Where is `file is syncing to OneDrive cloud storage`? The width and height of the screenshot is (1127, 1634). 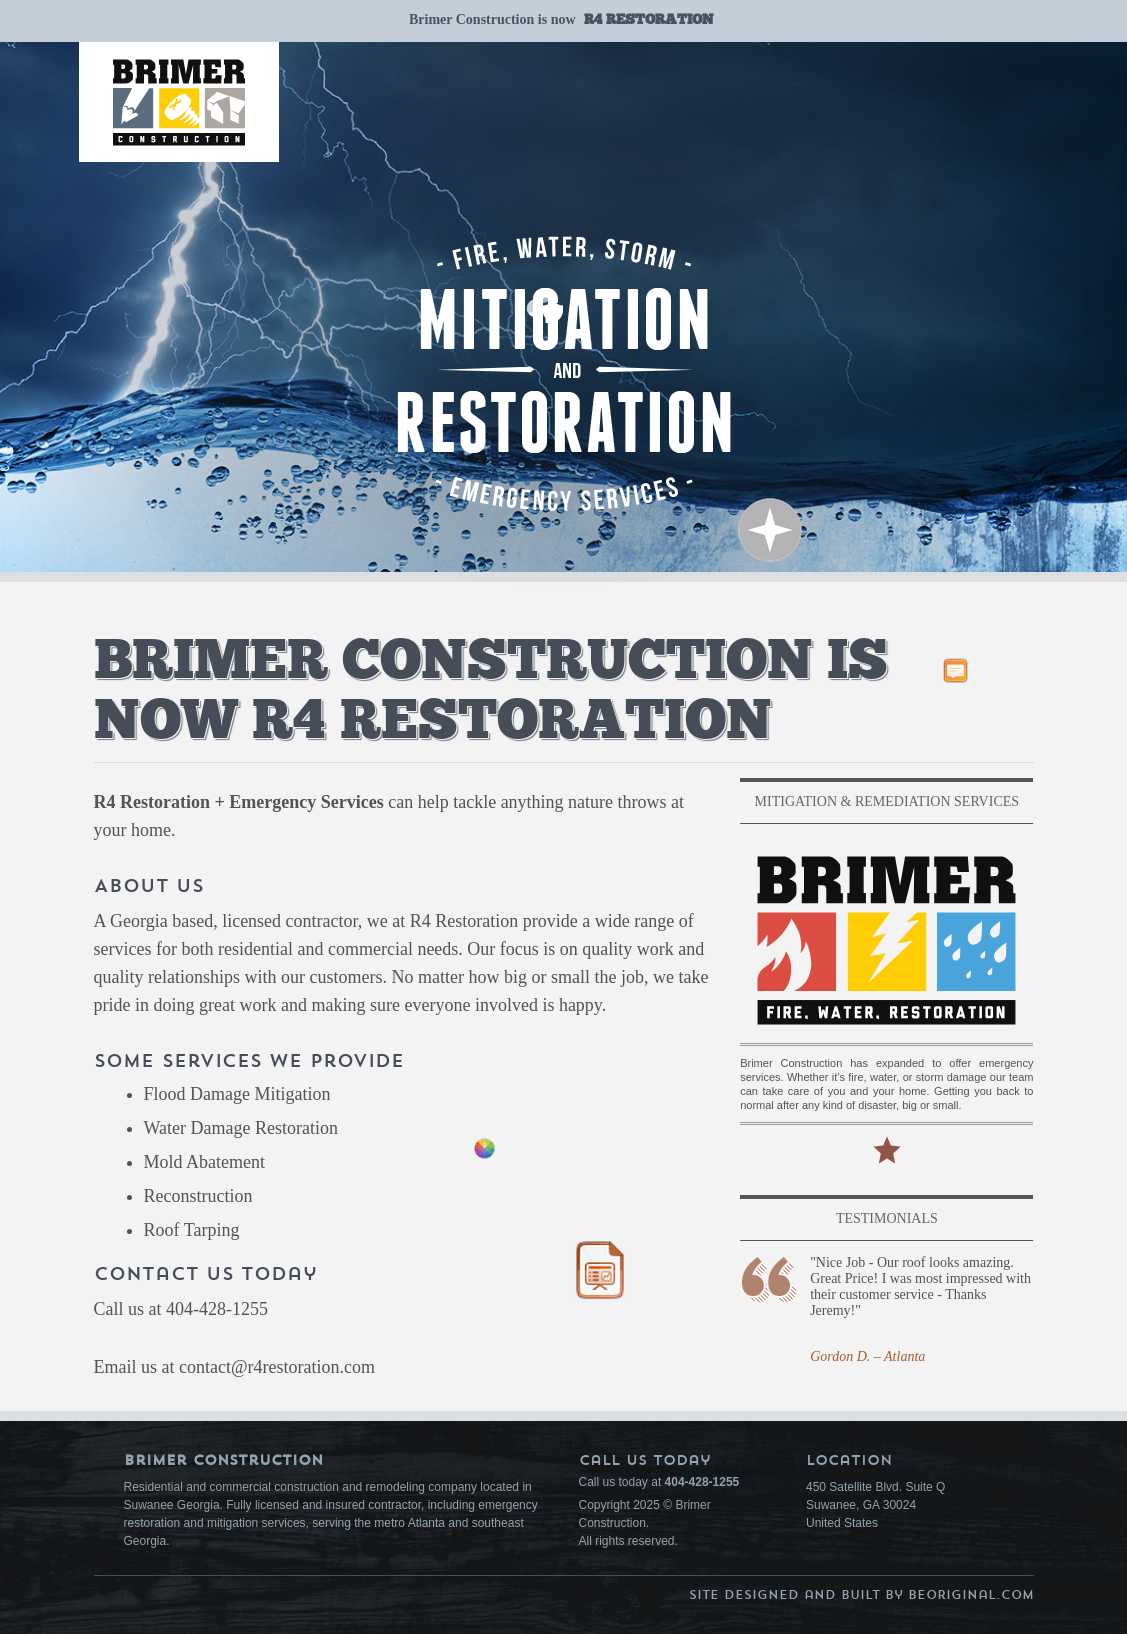 file is syncing to OneDrive cloud storage is located at coordinates (545, 306).